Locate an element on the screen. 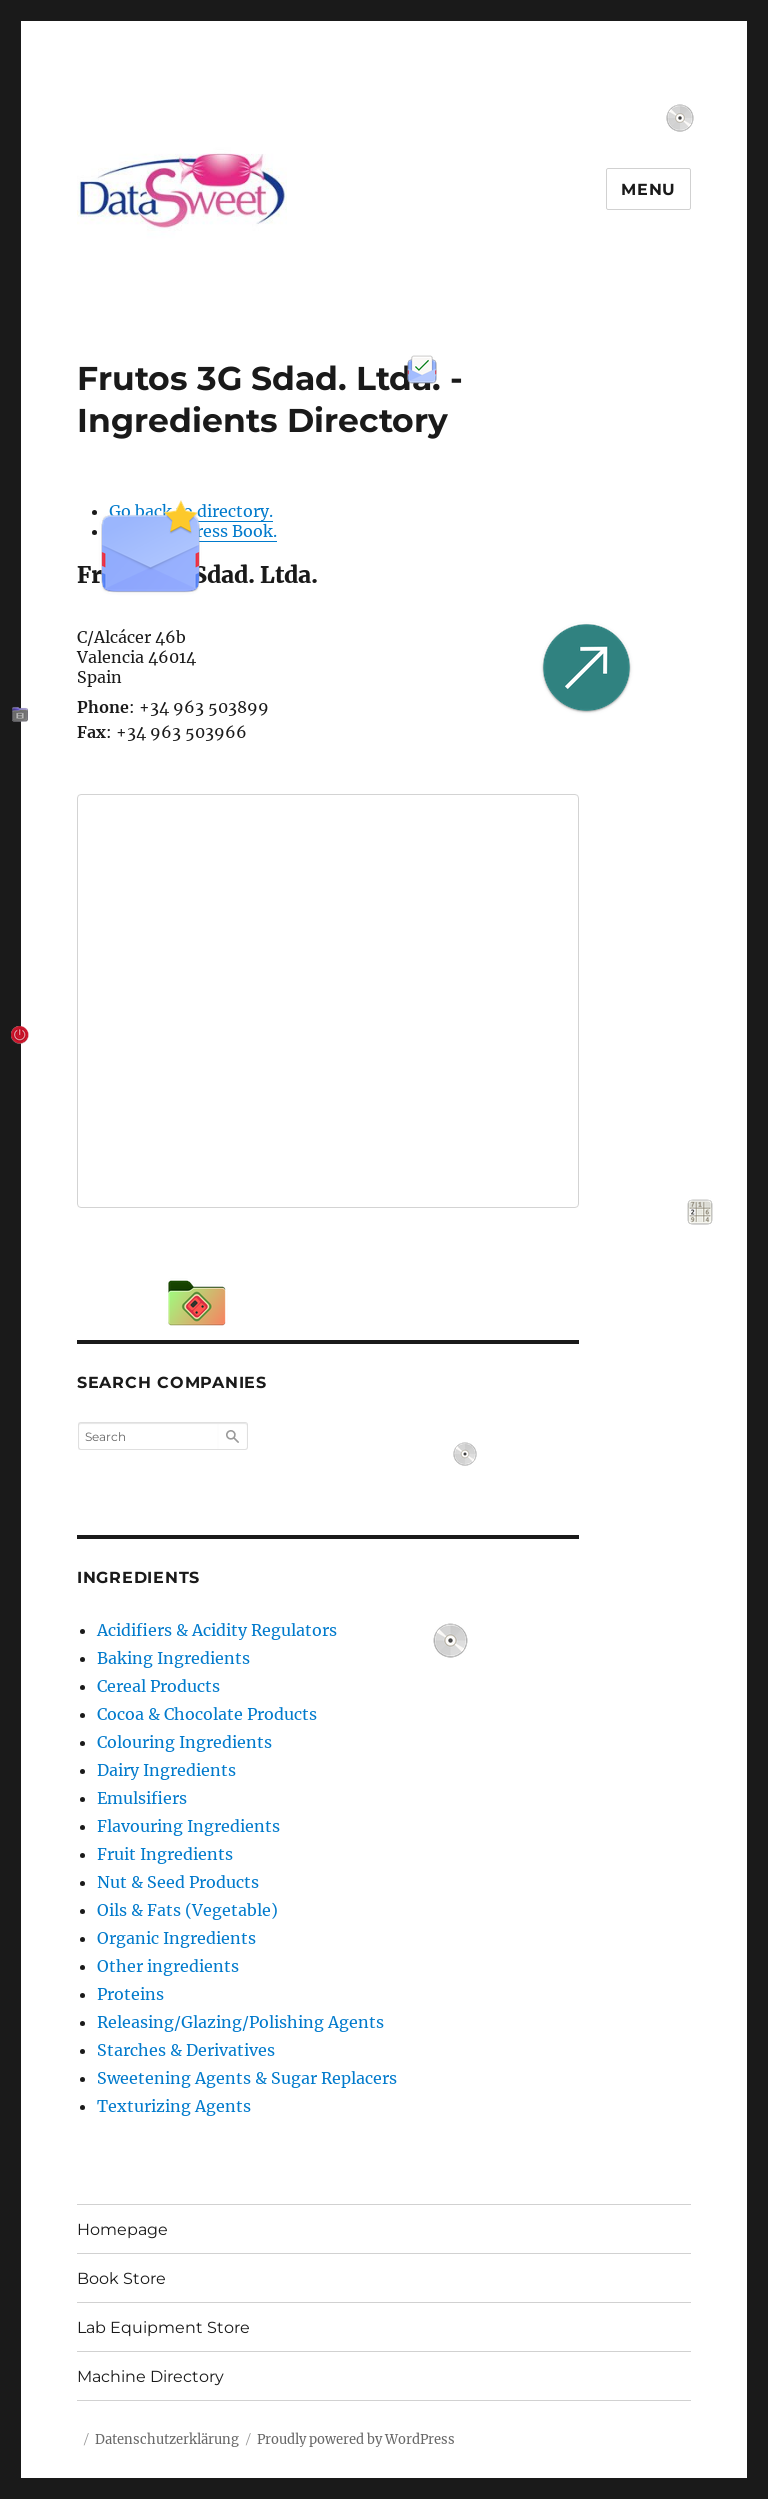 The image size is (768, 2499). indicates a DVD-R disc drive or media is located at coordinates (450, 1640).